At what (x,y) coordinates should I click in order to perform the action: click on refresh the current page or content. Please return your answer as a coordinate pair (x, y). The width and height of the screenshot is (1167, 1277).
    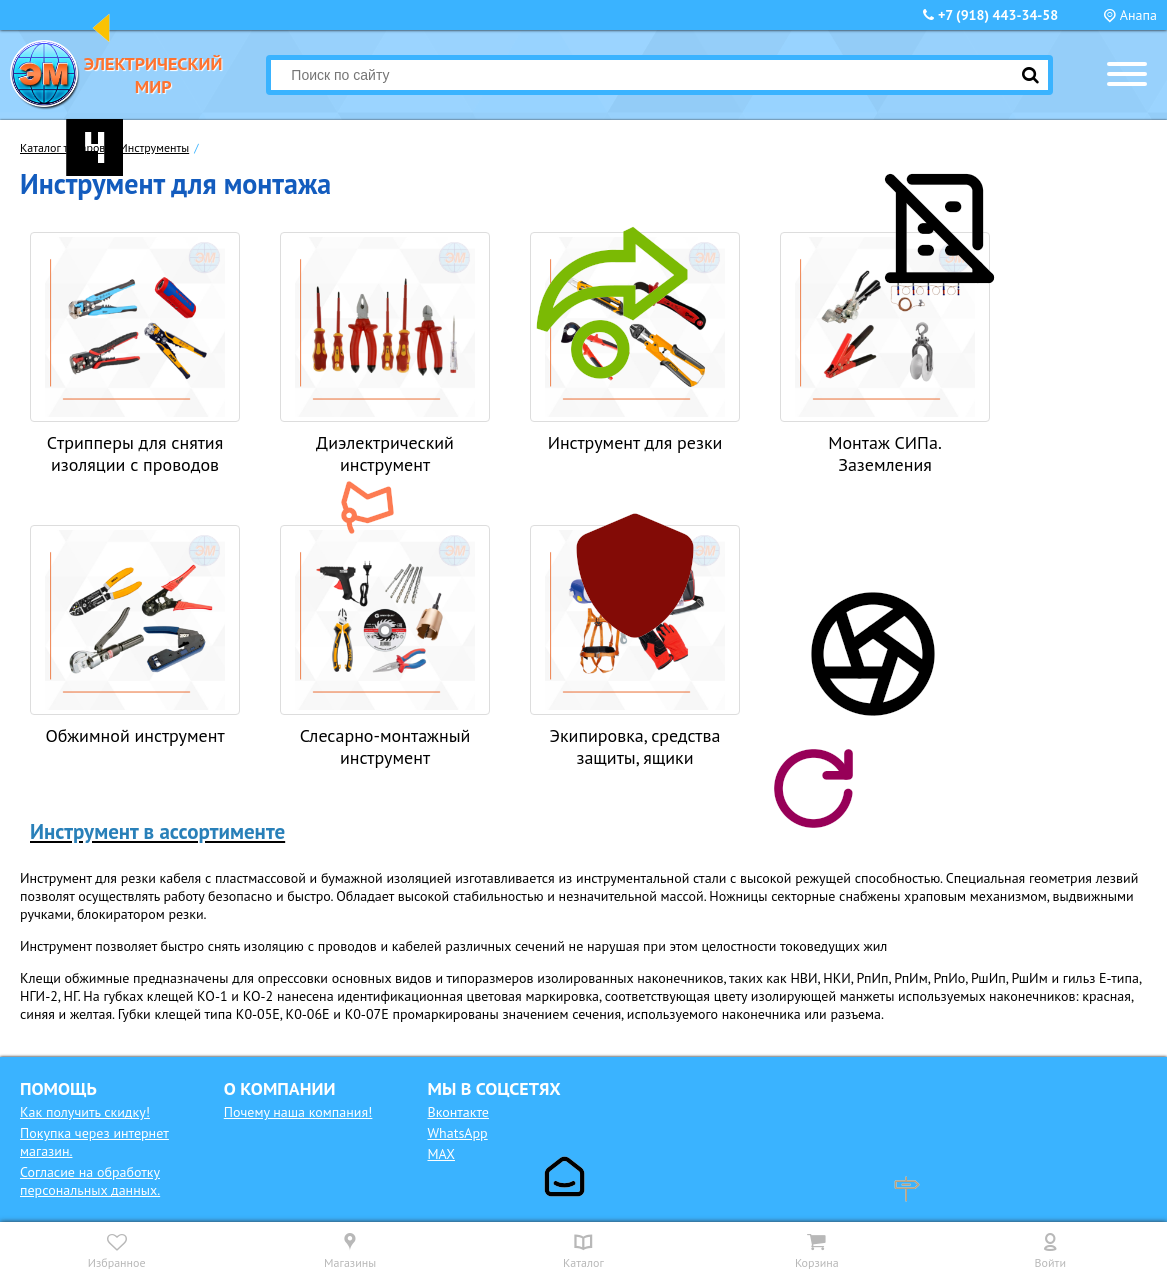
    Looking at the image, I should click on (813, 788).